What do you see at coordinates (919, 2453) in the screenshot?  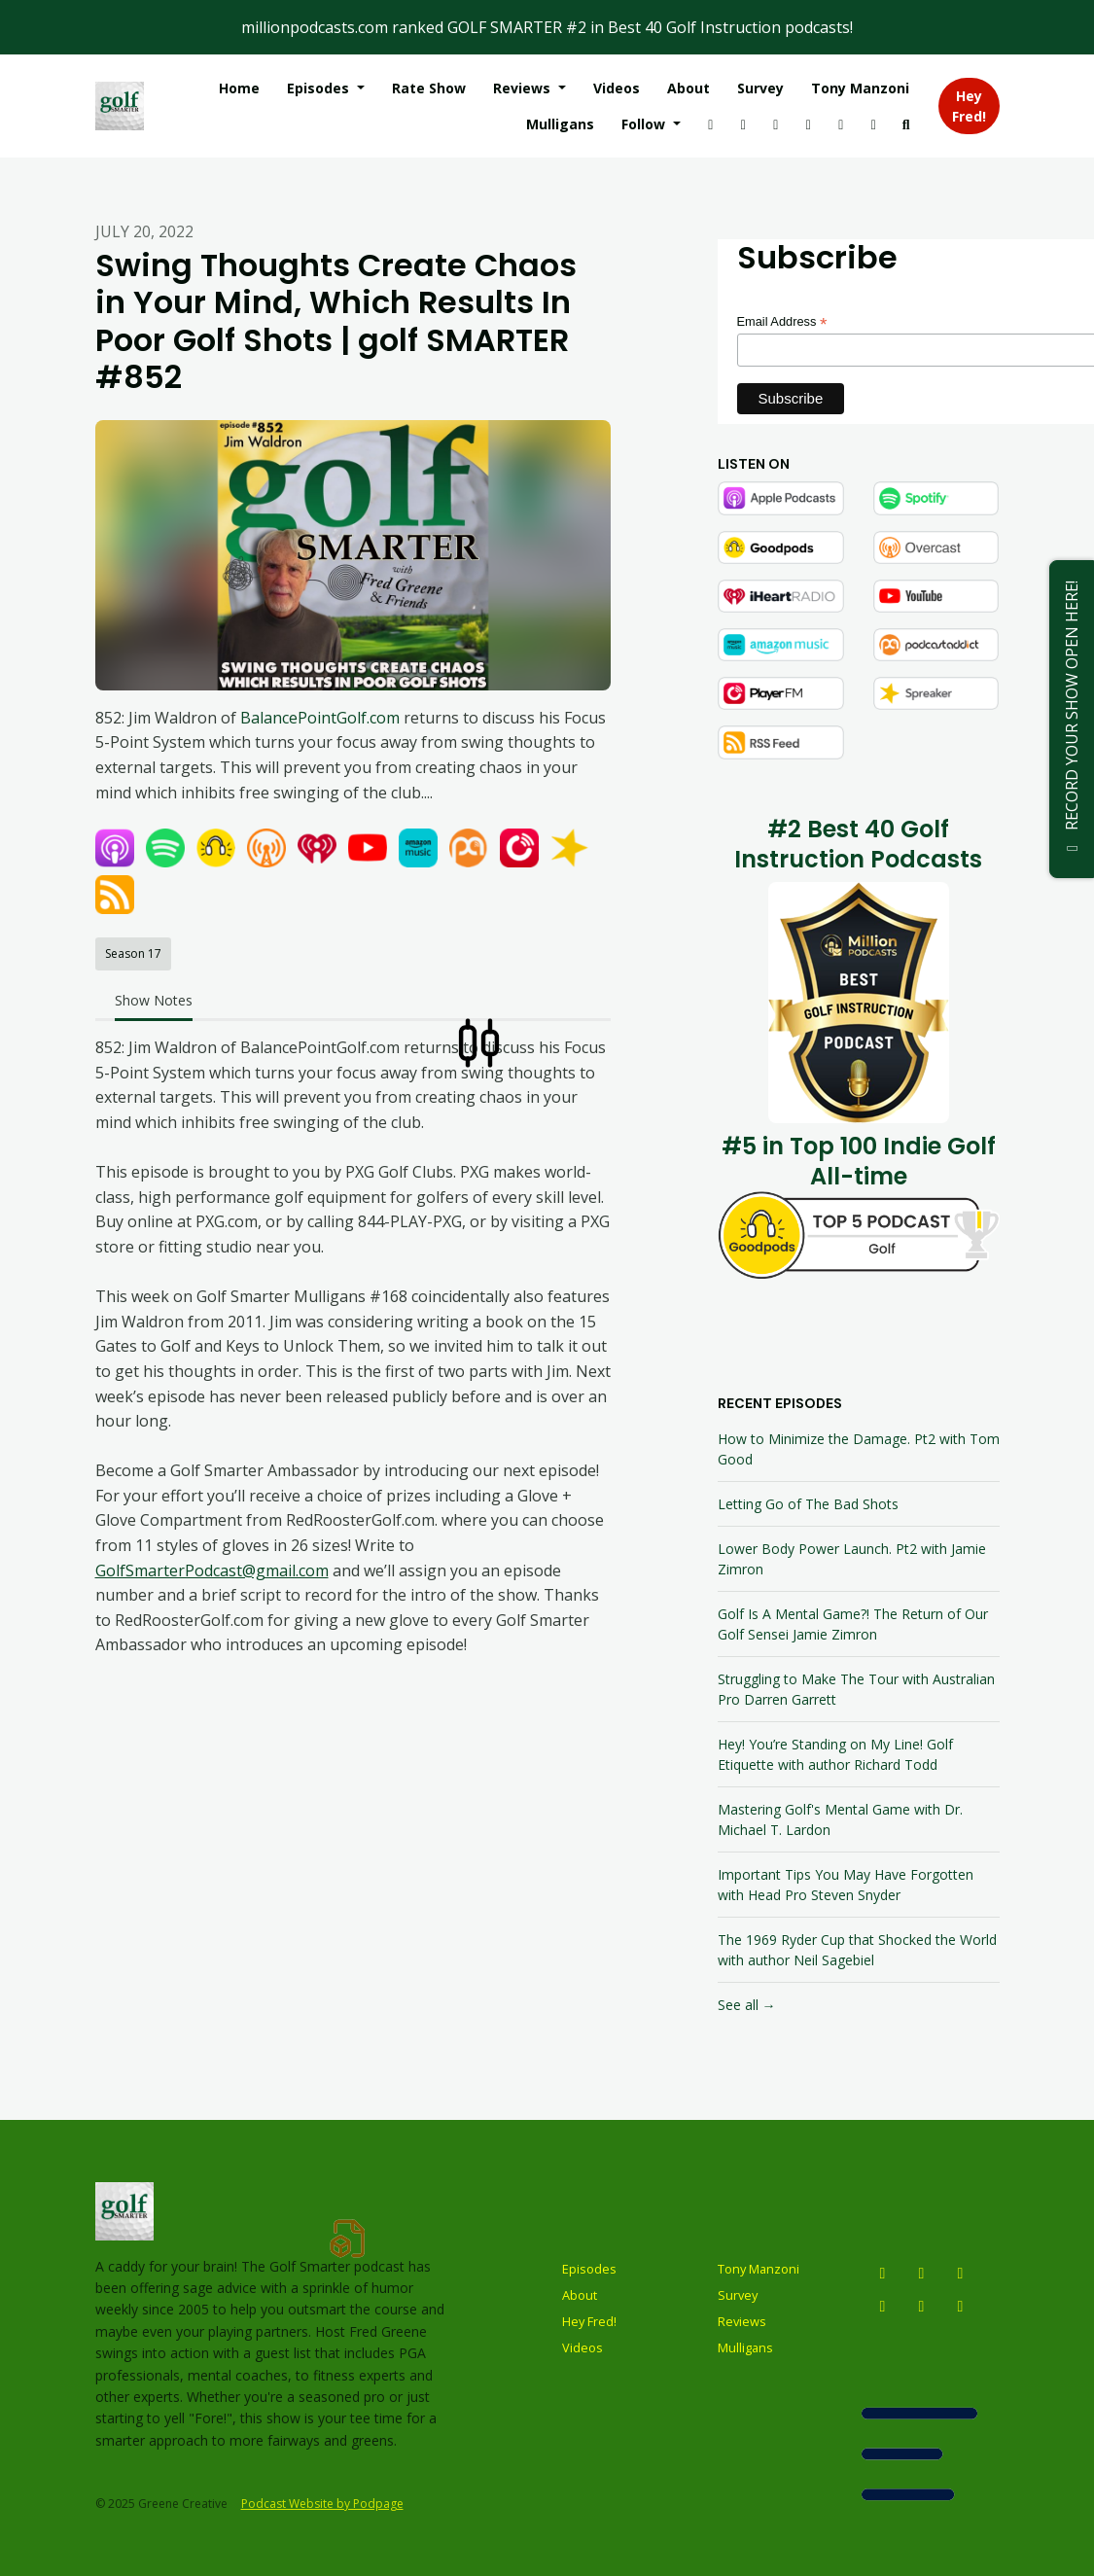 I see `align text to the start of the line` at bounding box center [919, 2453].